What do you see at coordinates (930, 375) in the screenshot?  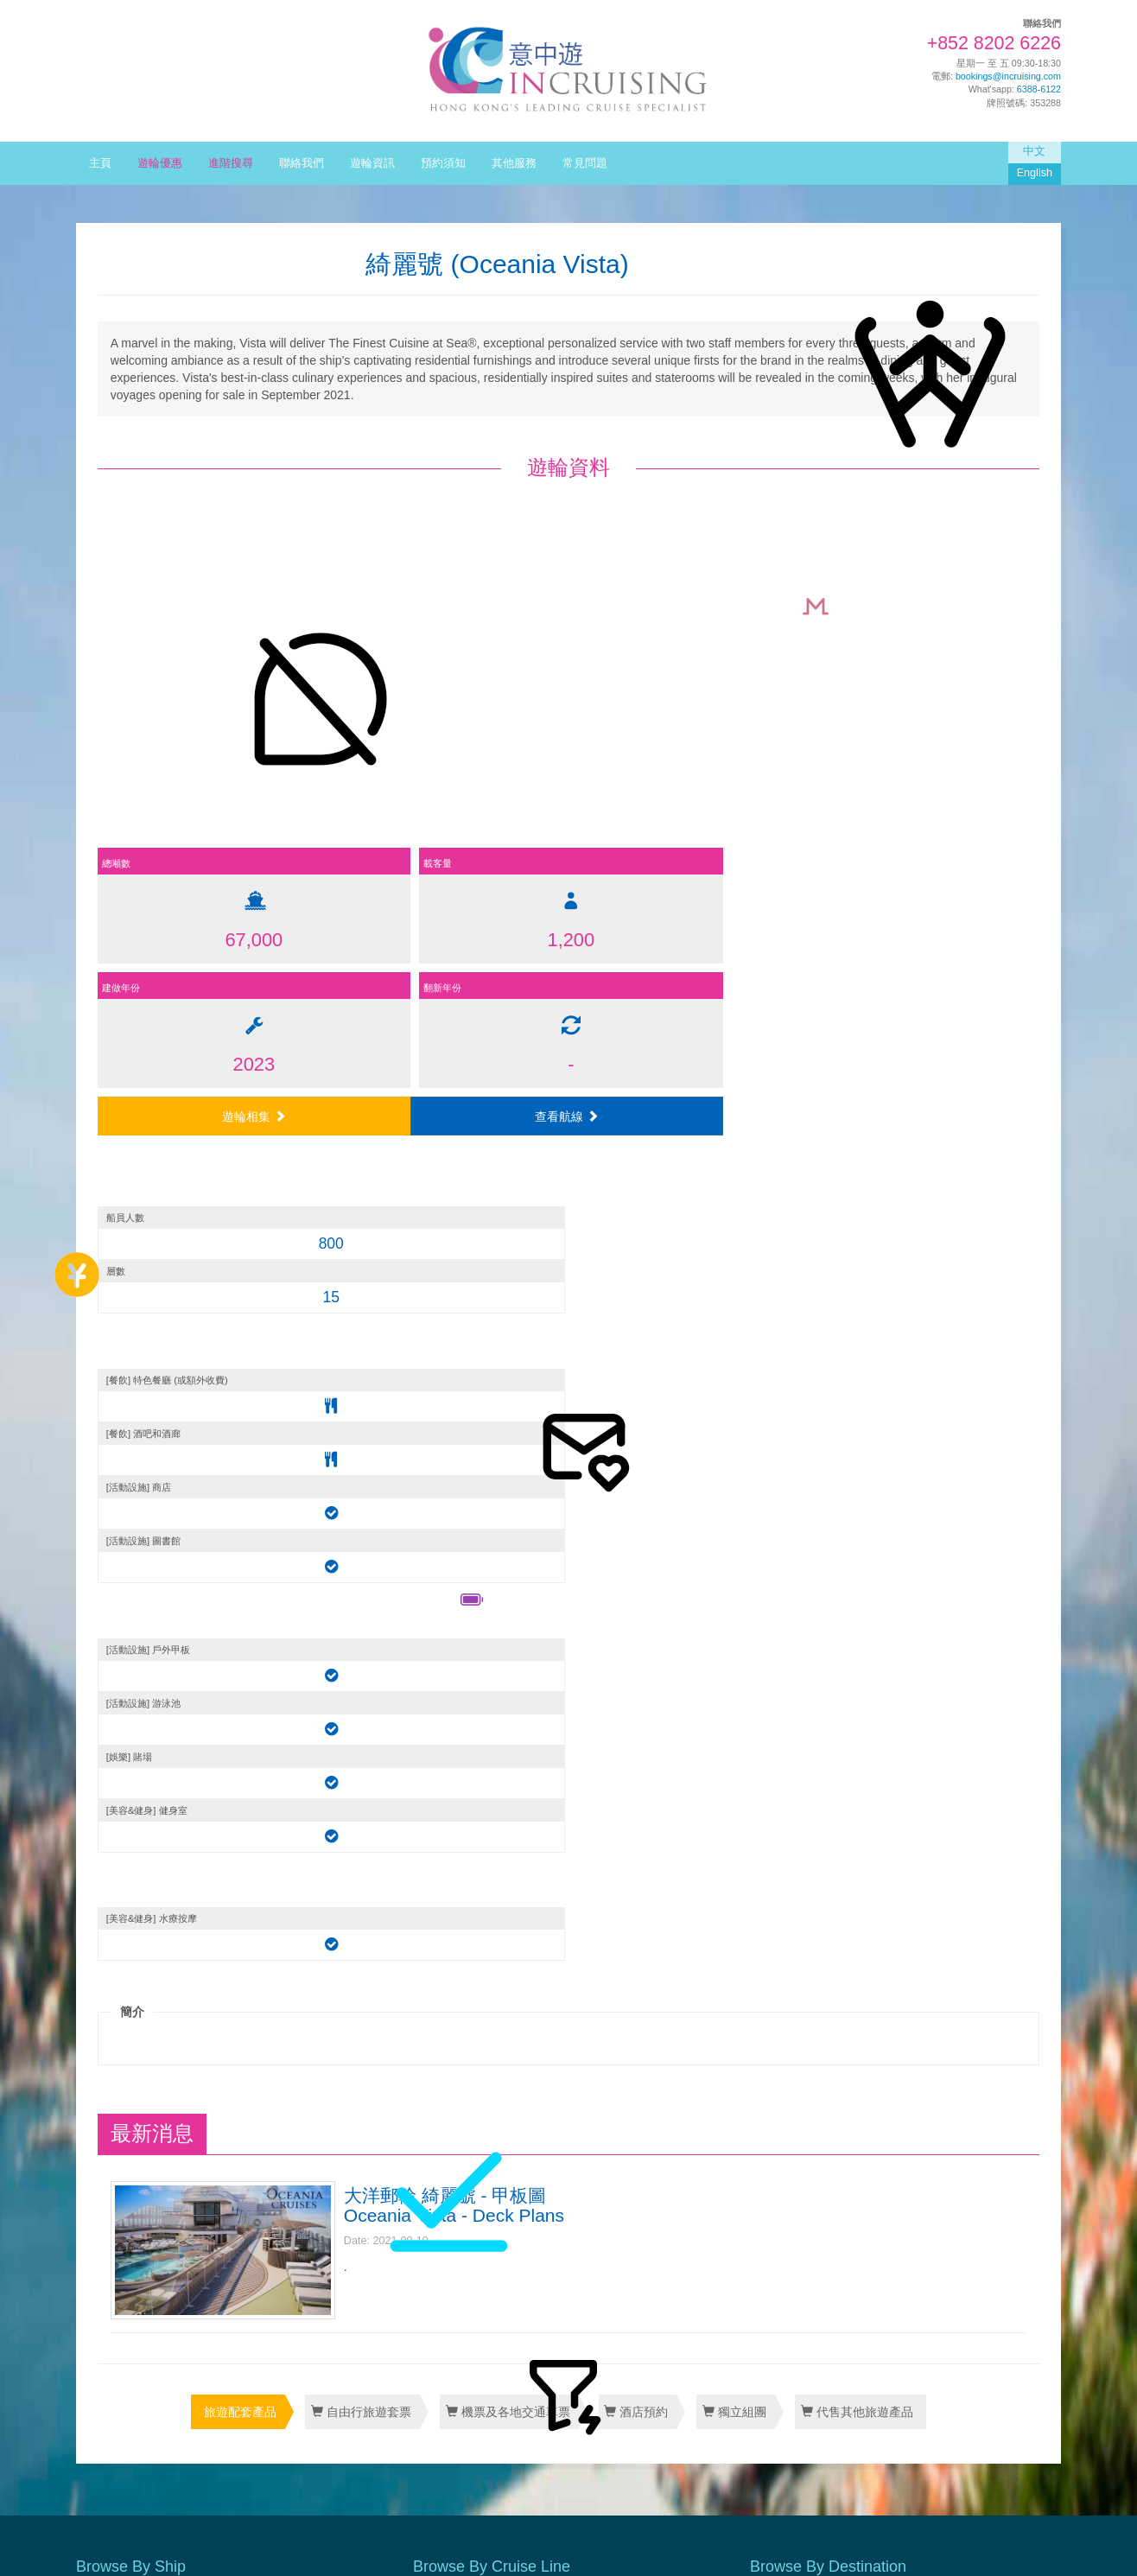 I see `access ski jumping sports content` at bounding box center [930, 375].